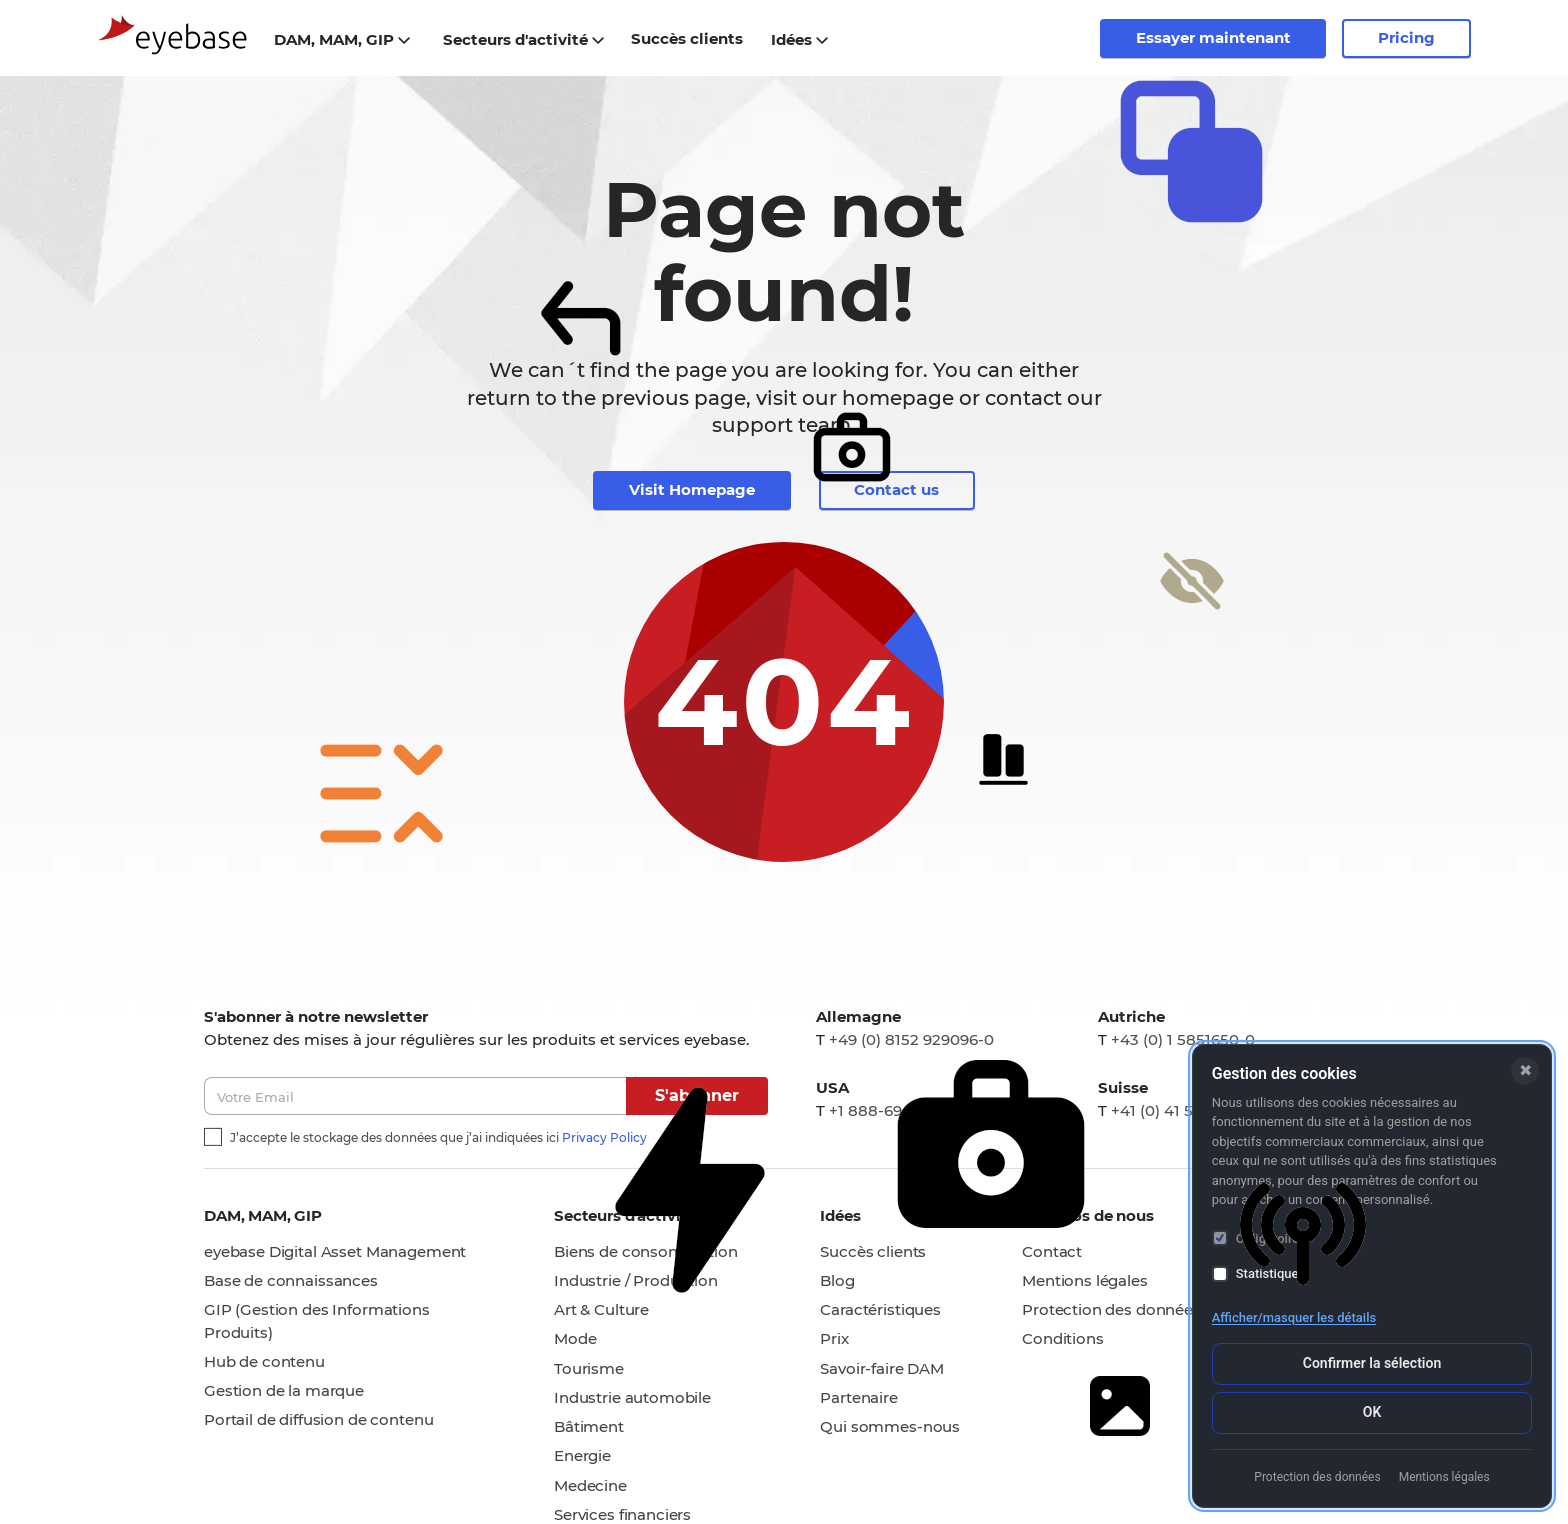 Image resolution: width=1568 pixels, height=1524 pixels. I want to click on collapse or expand all list items, so click(381, 793).